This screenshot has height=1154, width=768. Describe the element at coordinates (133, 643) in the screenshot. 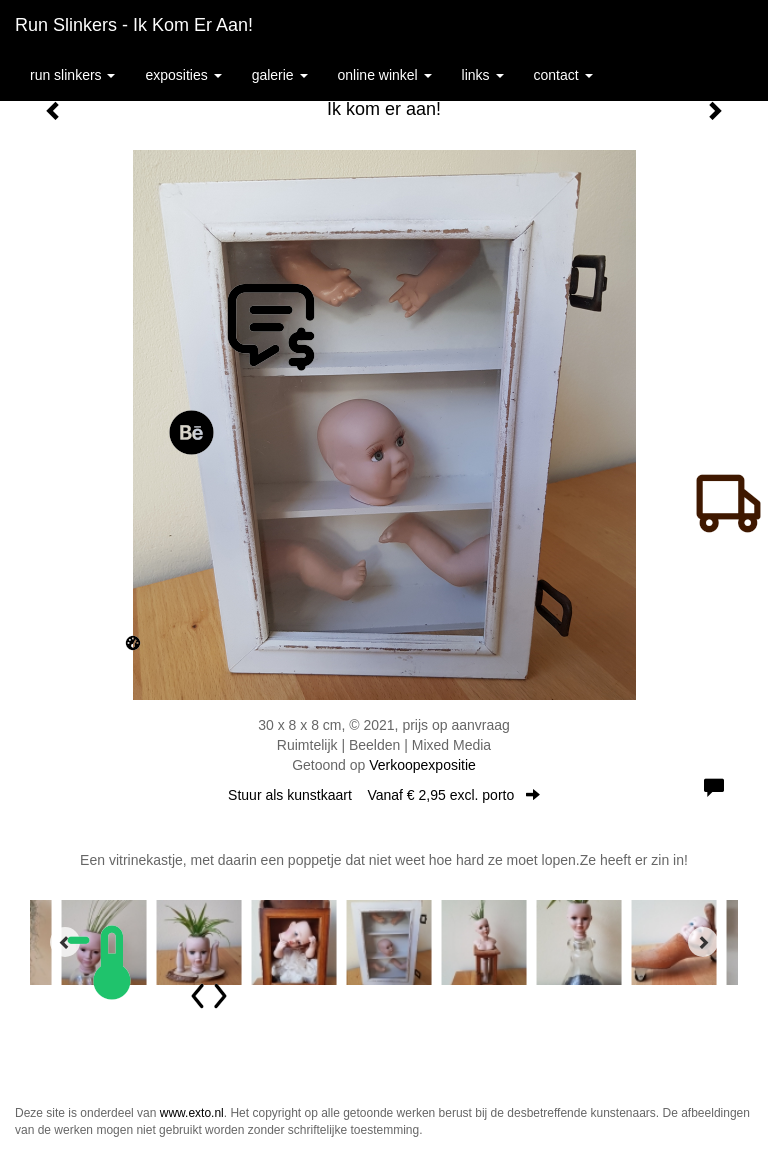

I see `view performance or speed metrics` at that location.